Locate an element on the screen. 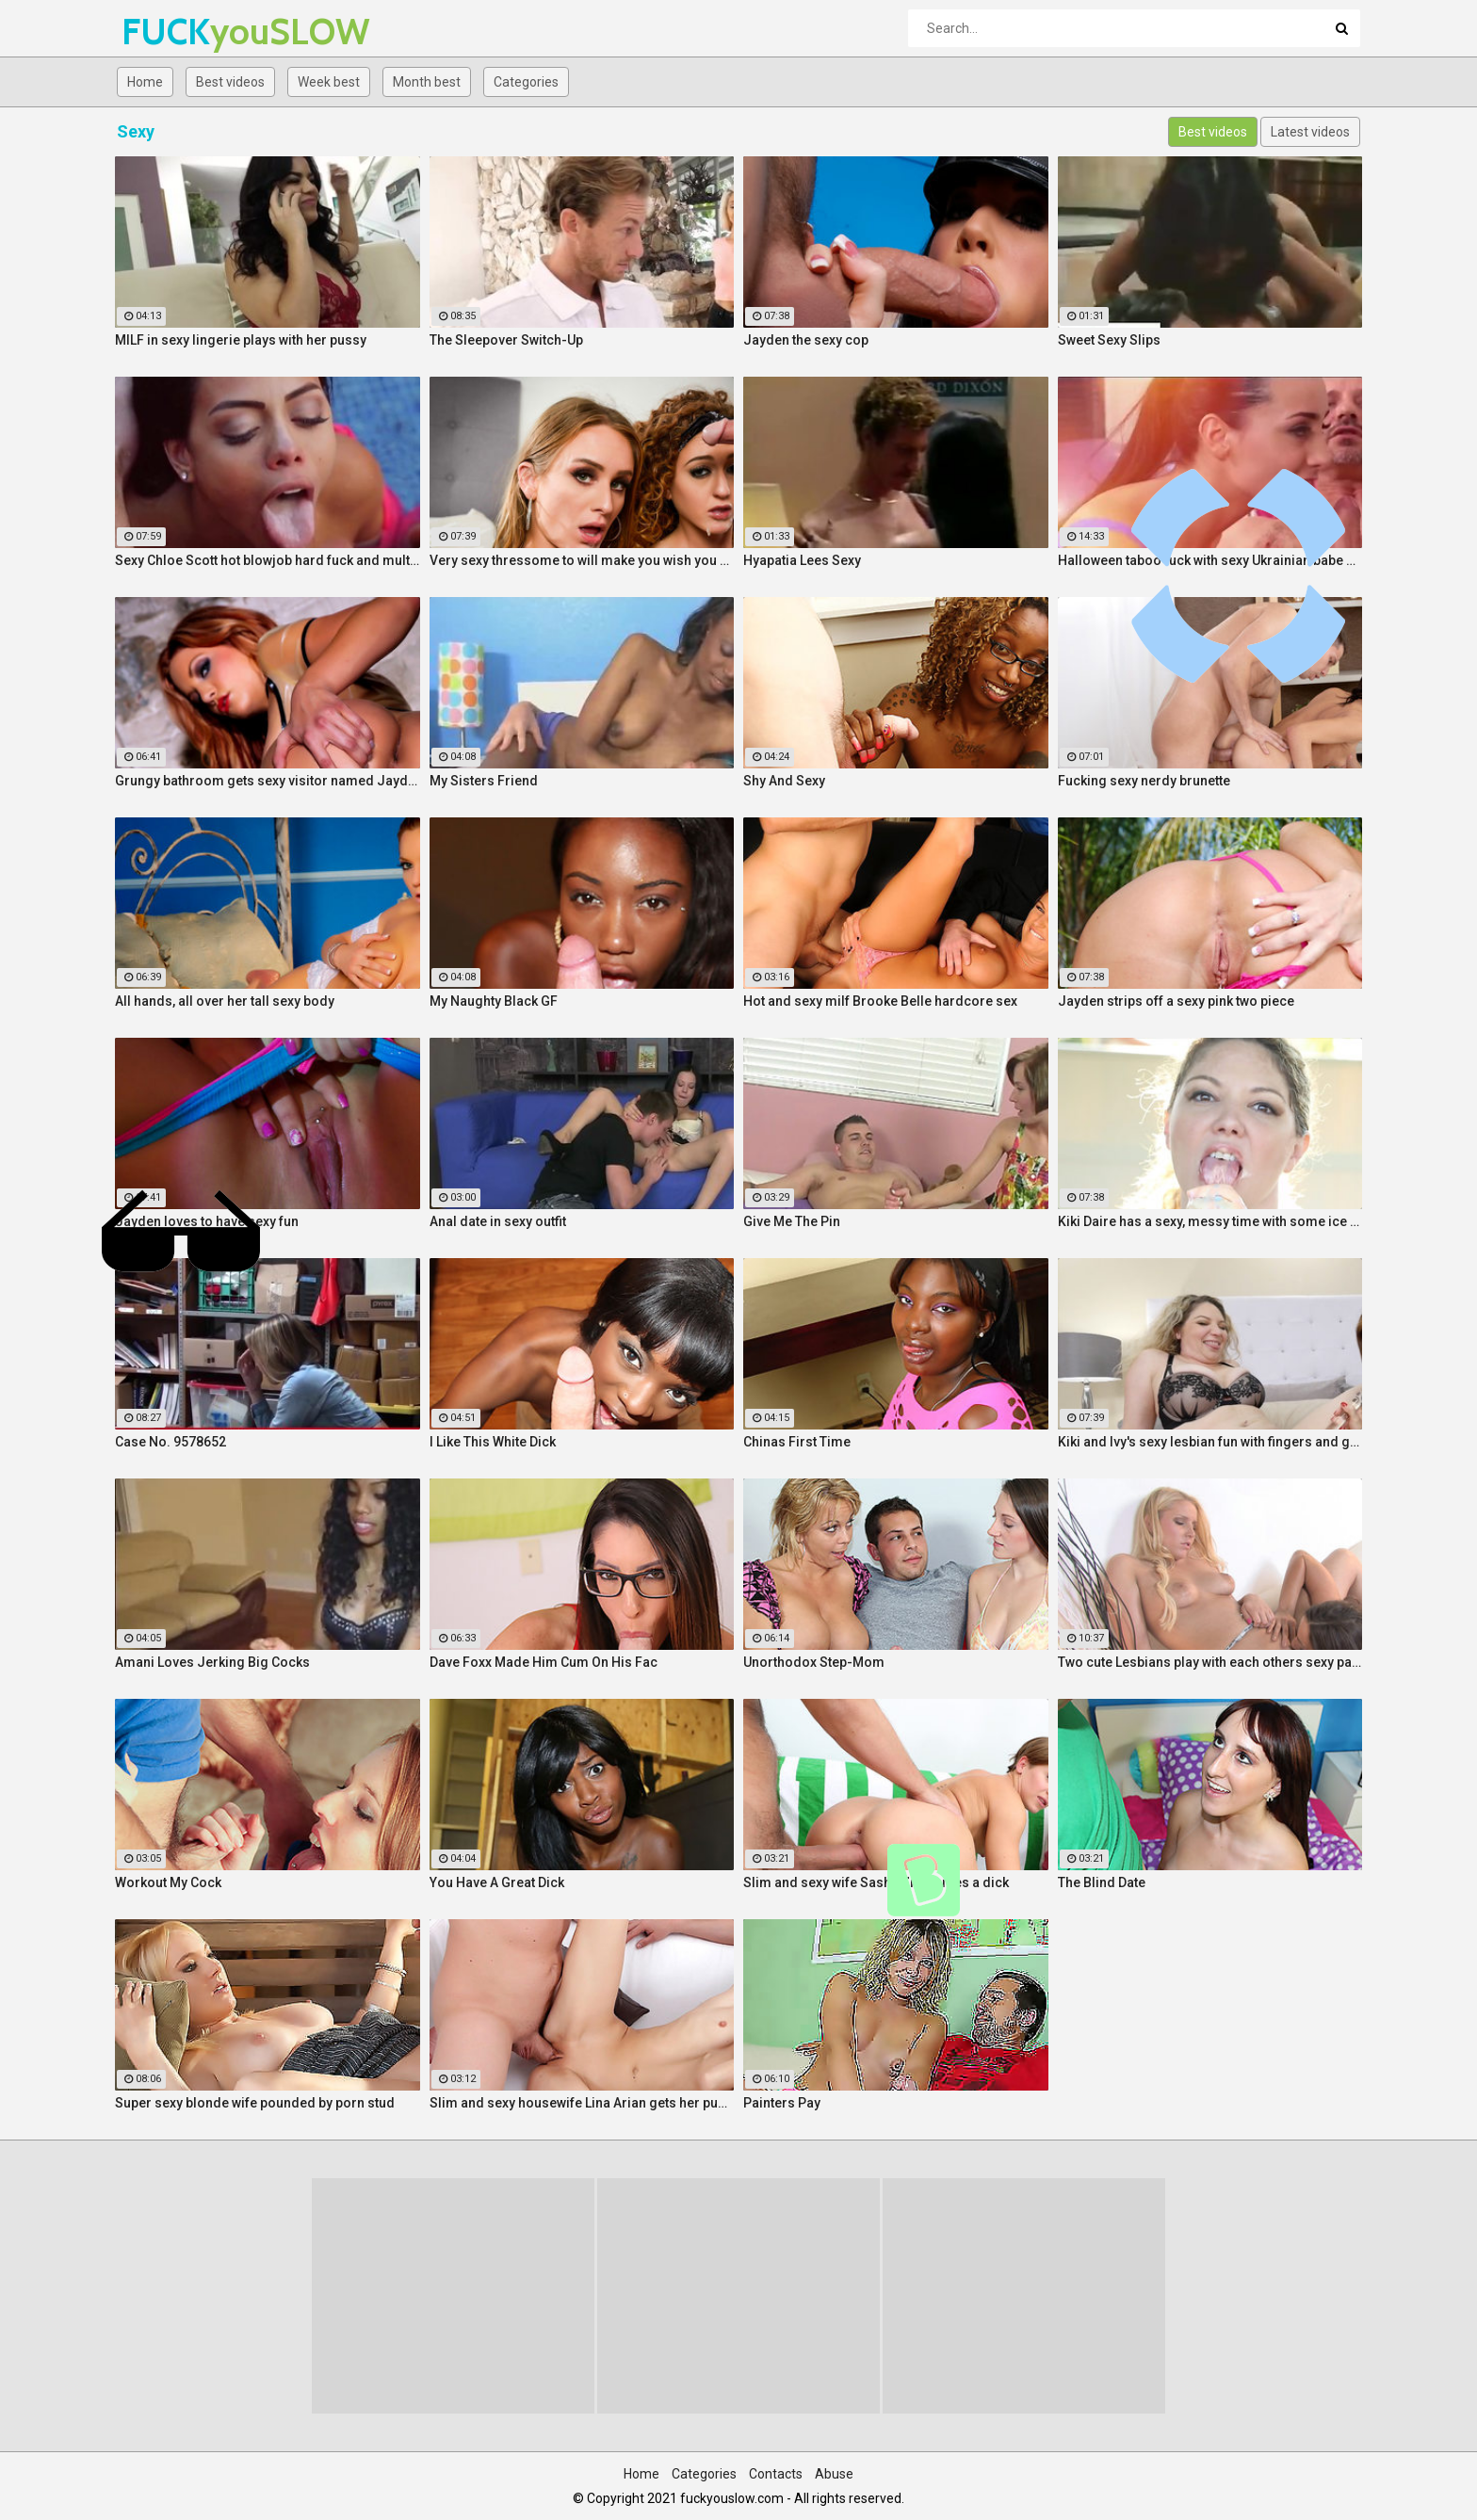 This screenshot has width=1477, height=2520. awesome lists logo is located at coordinates (181, 1231).